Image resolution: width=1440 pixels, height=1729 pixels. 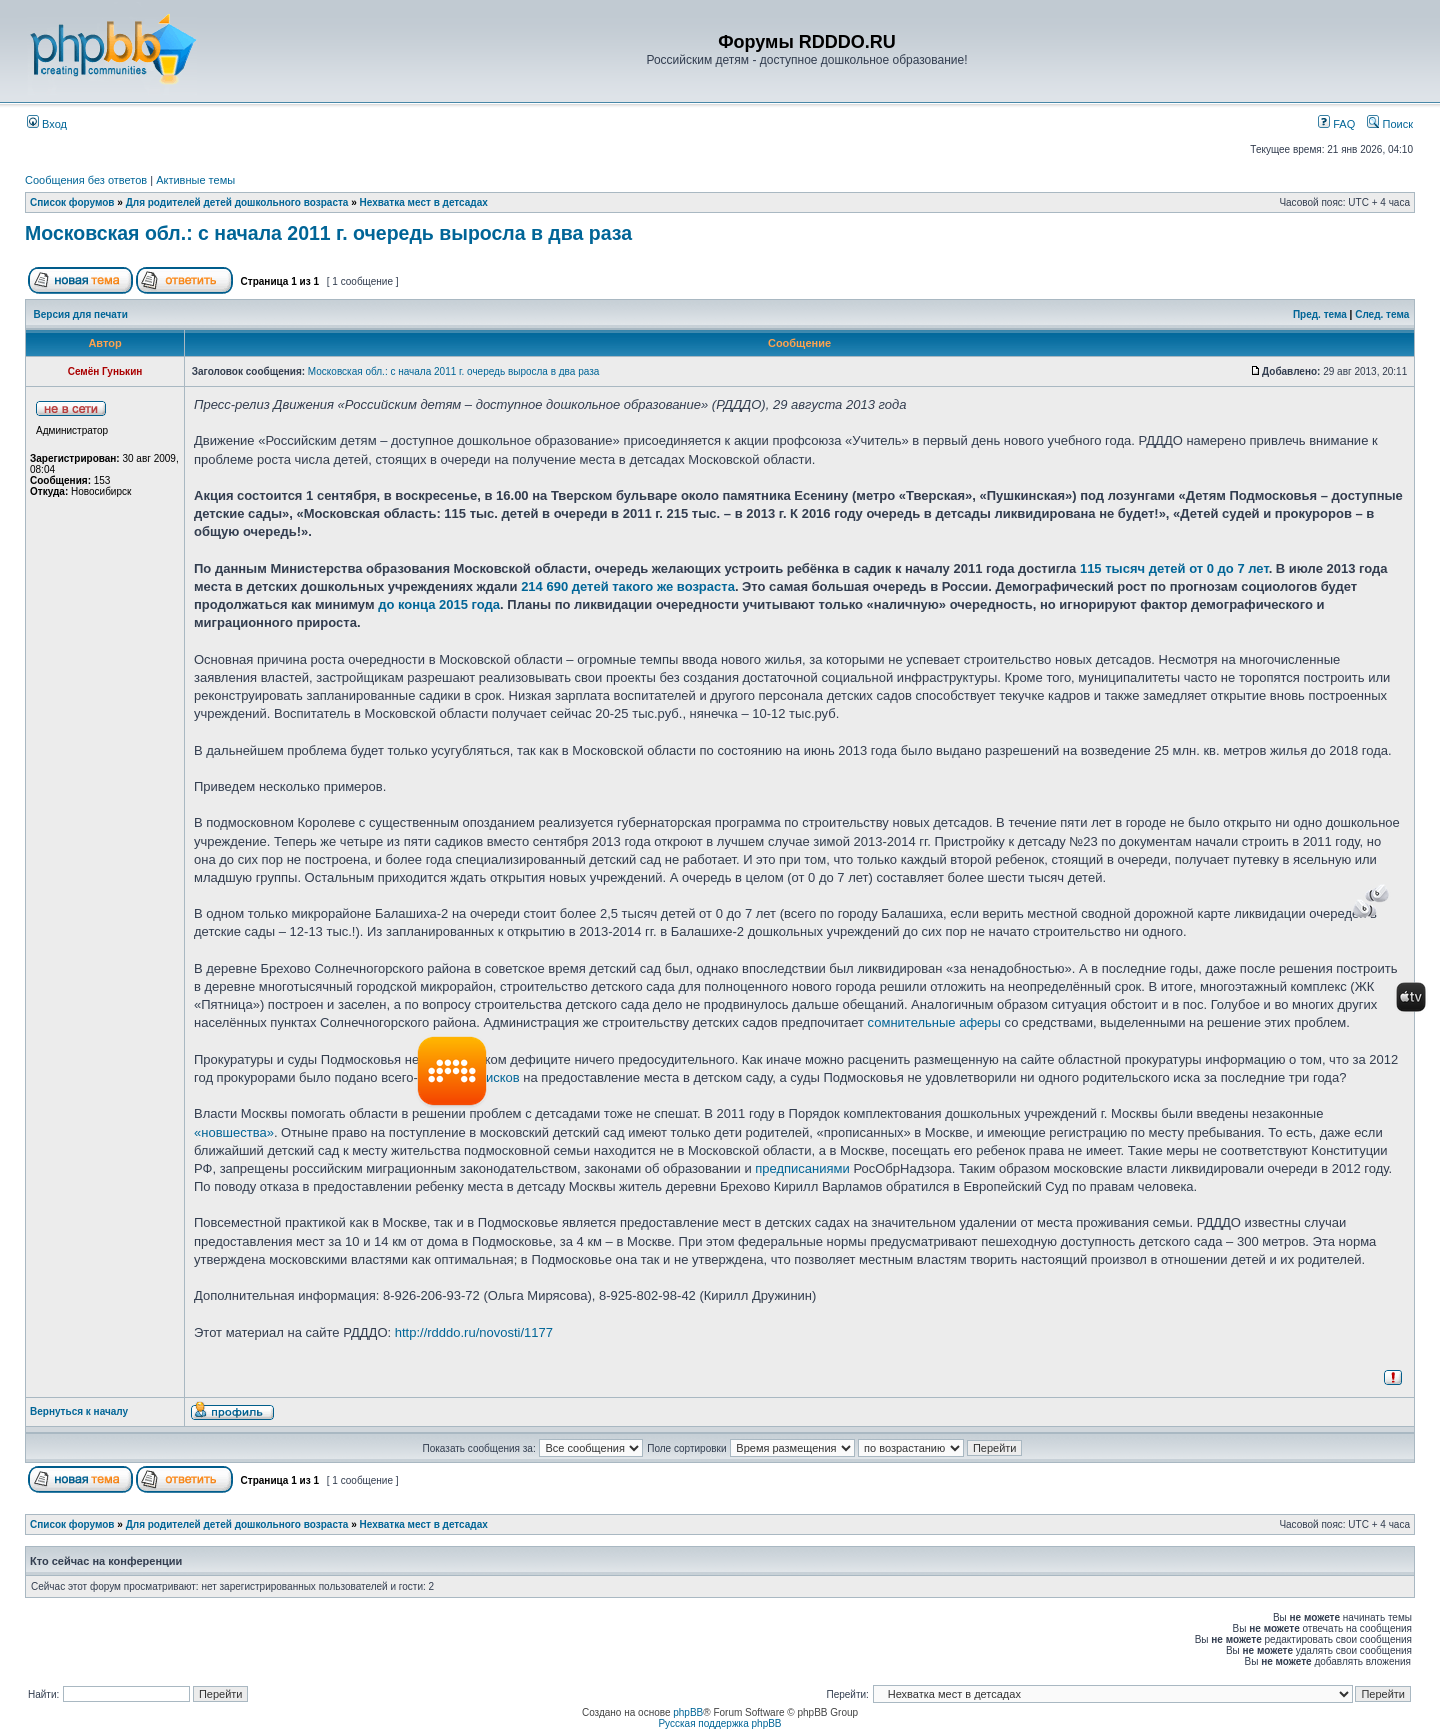 What do you see at coordinates (1371, 901) in the screenshot?
I see `connect beats wireless earbuds via bluetooth` at bounding box center [1371, 901].